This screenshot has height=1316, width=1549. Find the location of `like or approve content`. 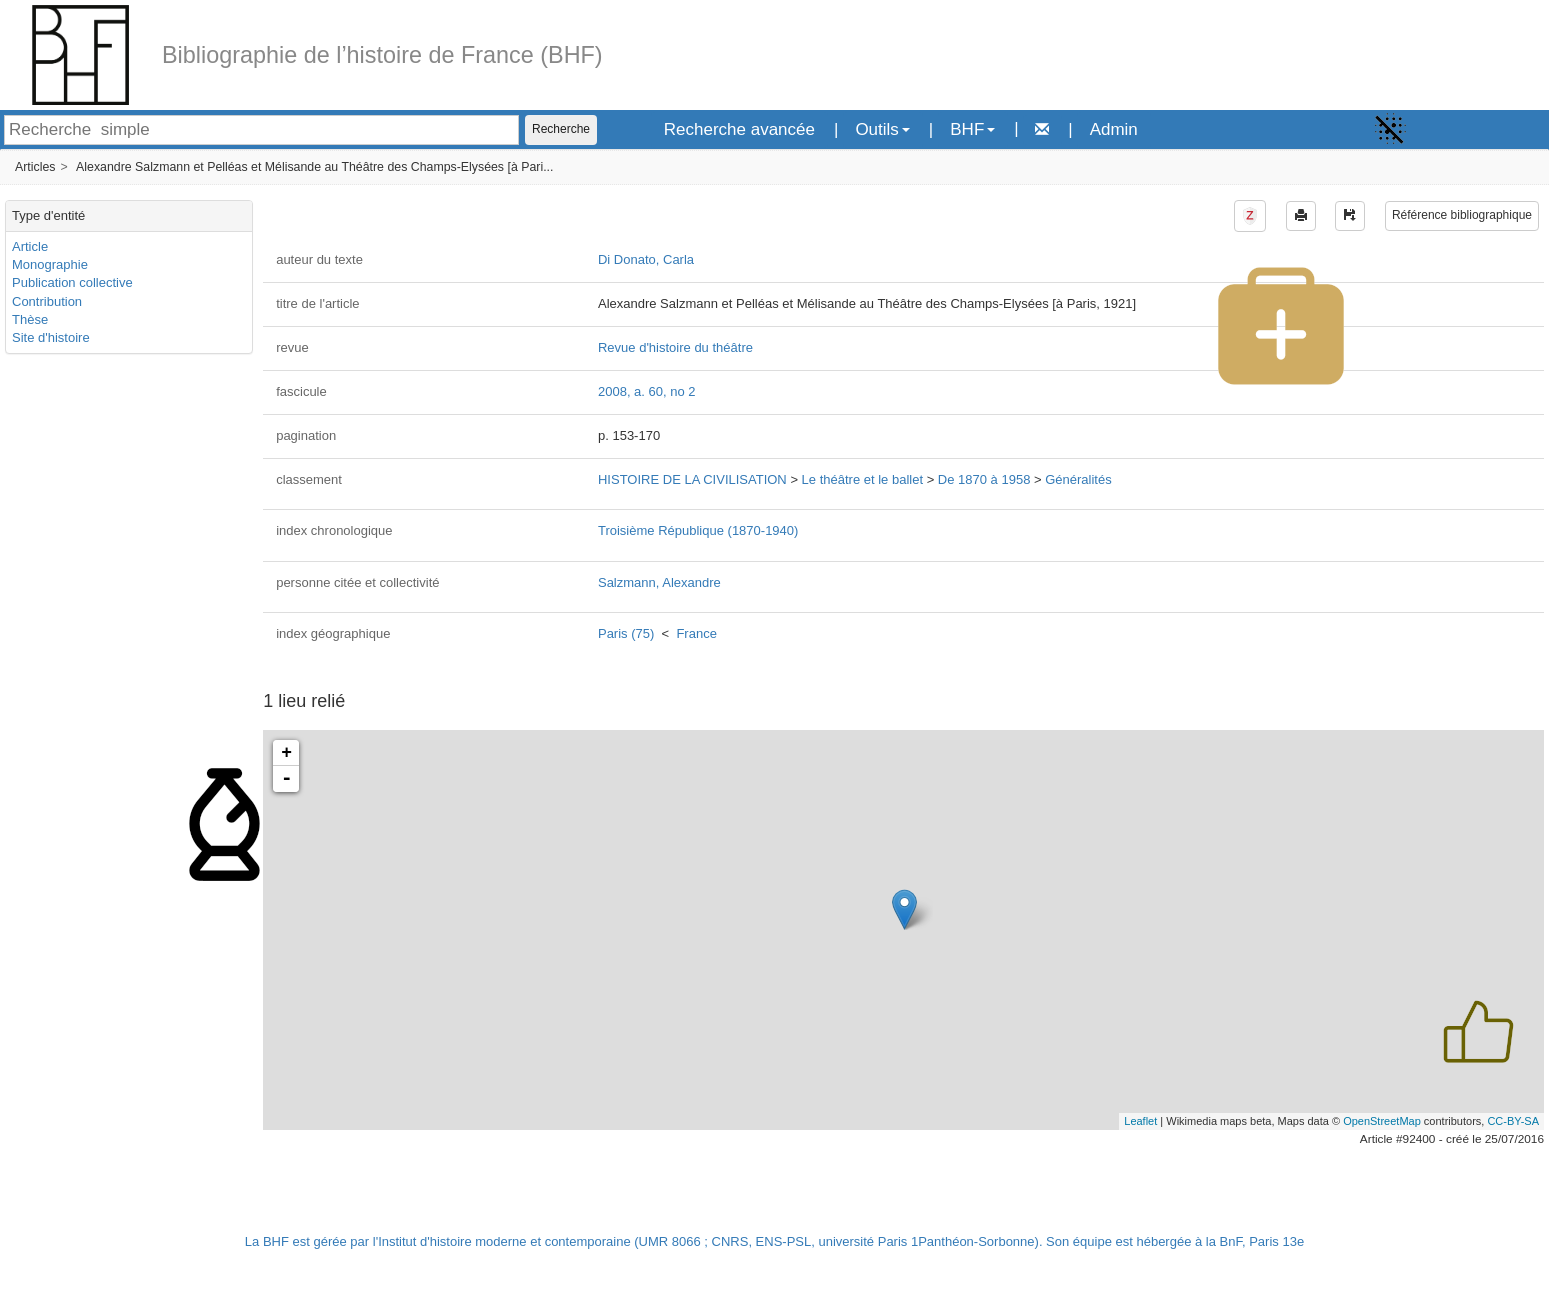

like or approve content is located at coordinates (1478, 1035).